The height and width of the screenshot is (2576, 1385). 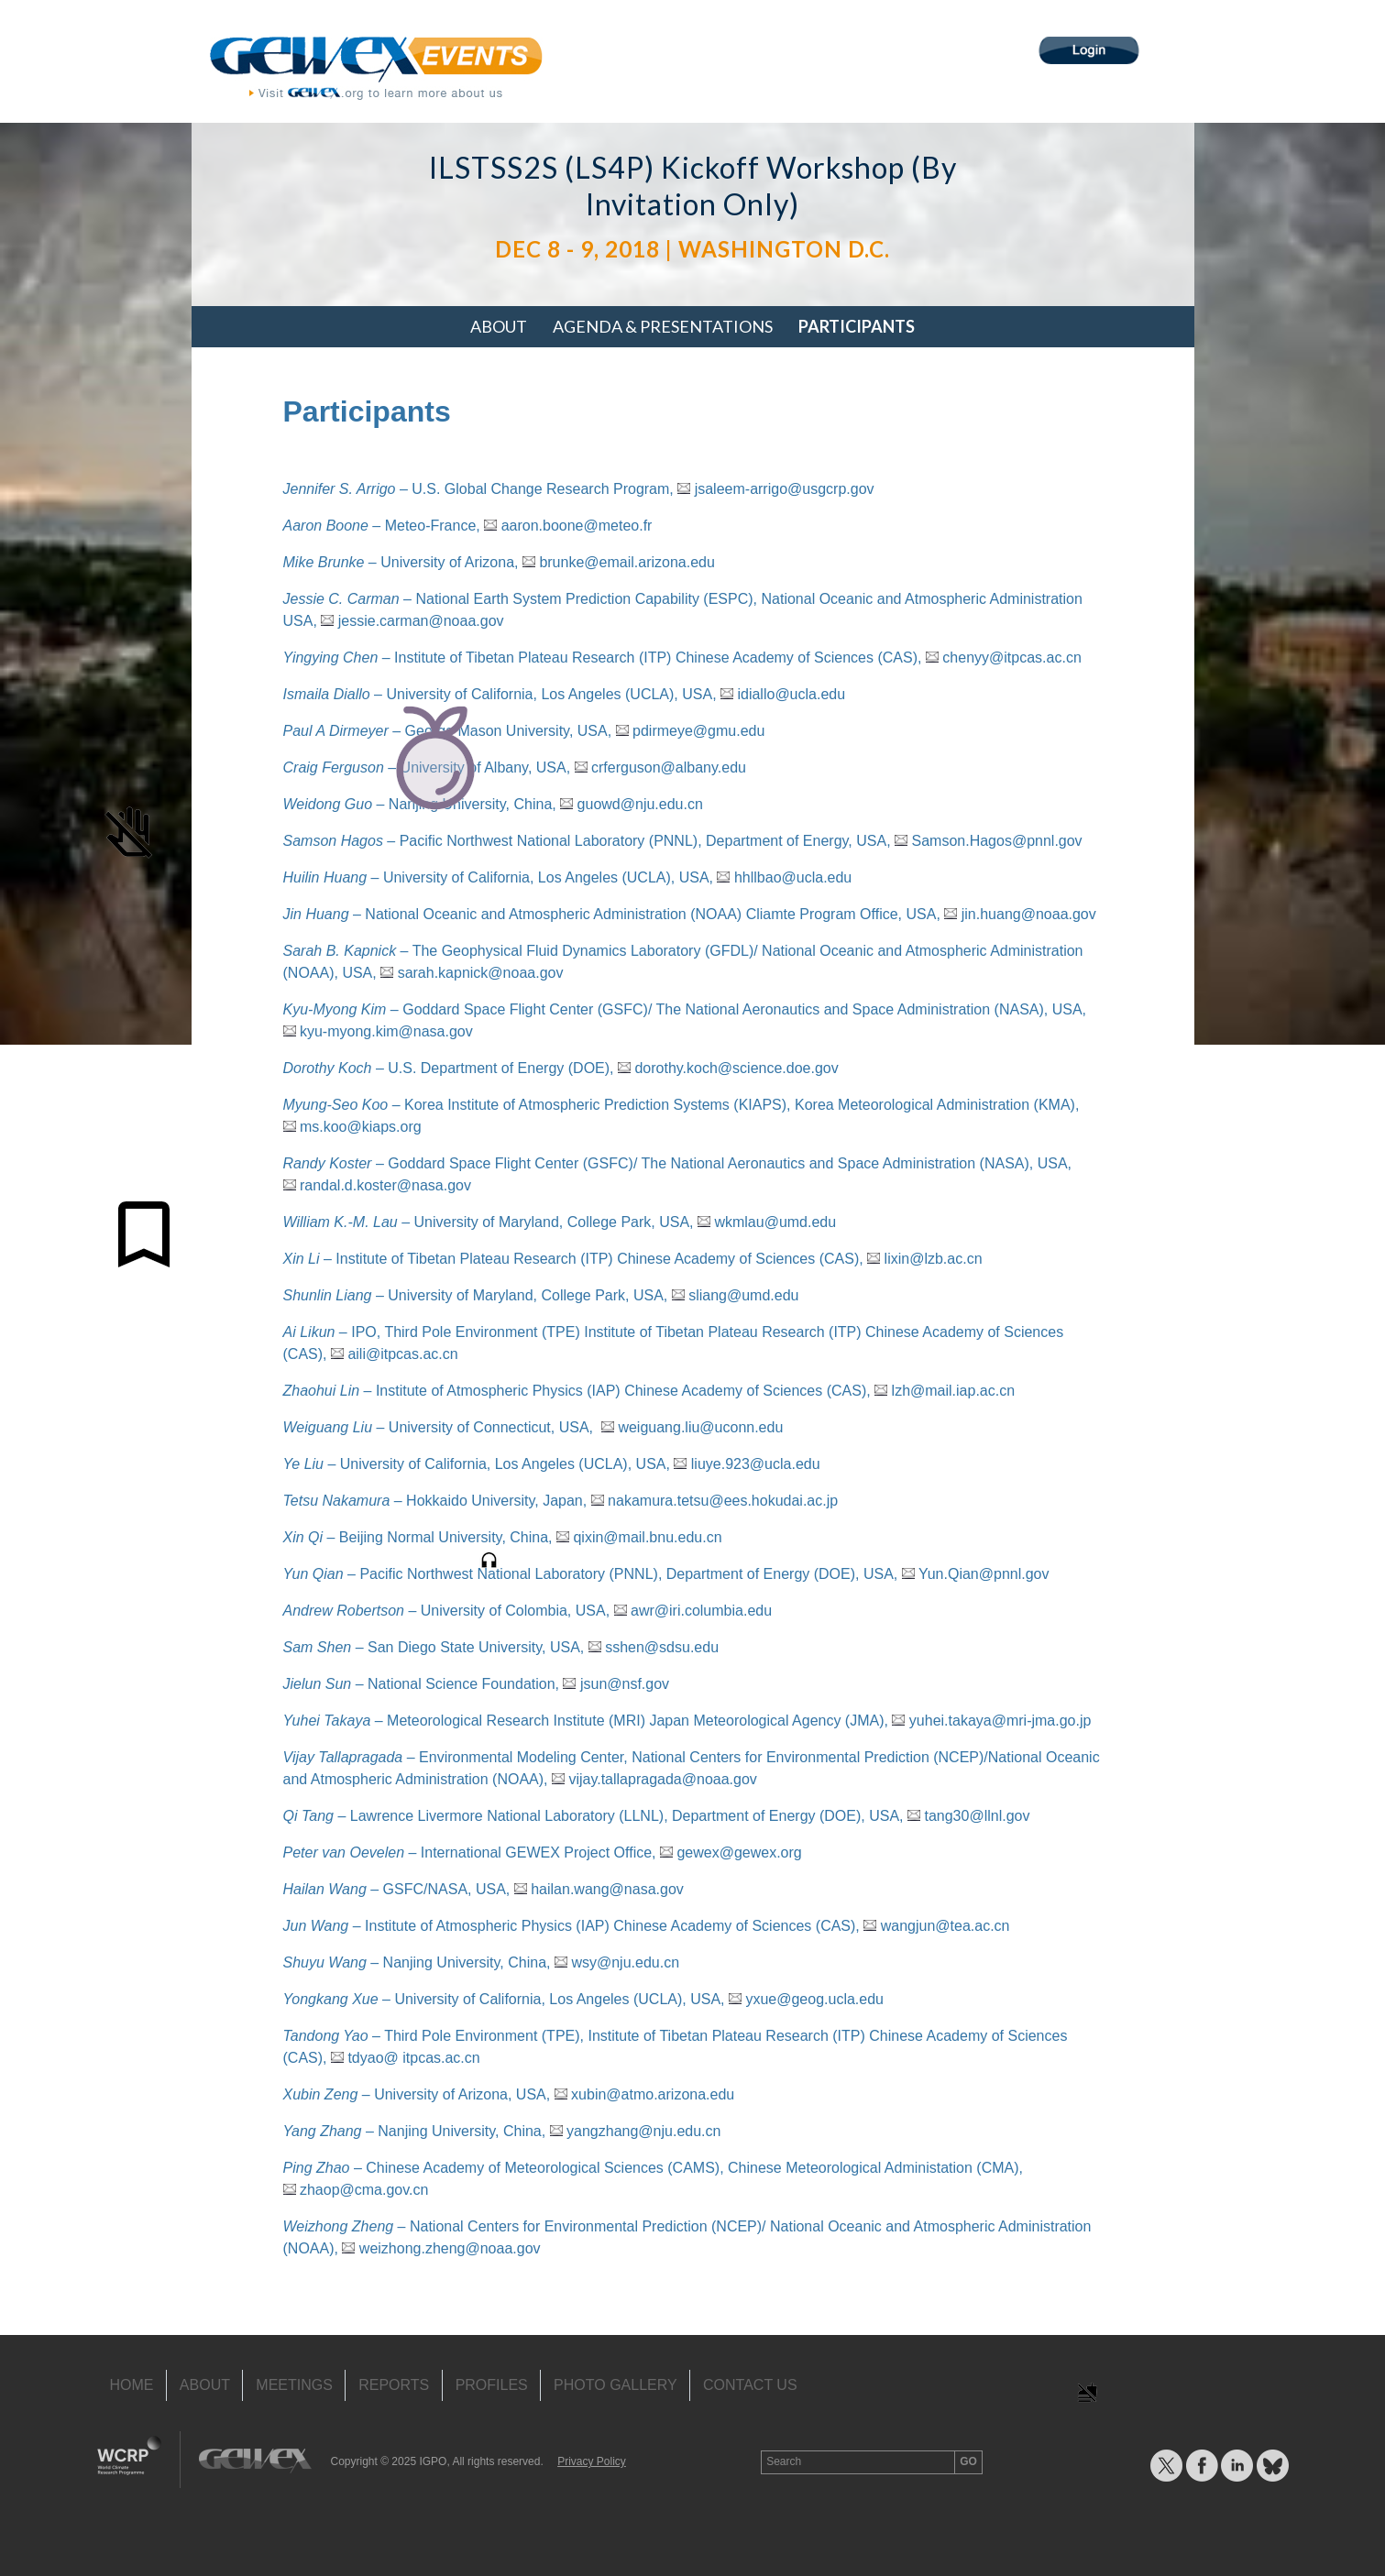 What do you see at coordinates (144, 1234) in the screenshot?
I see `save this item for later` at bounding box center [144, 1234].